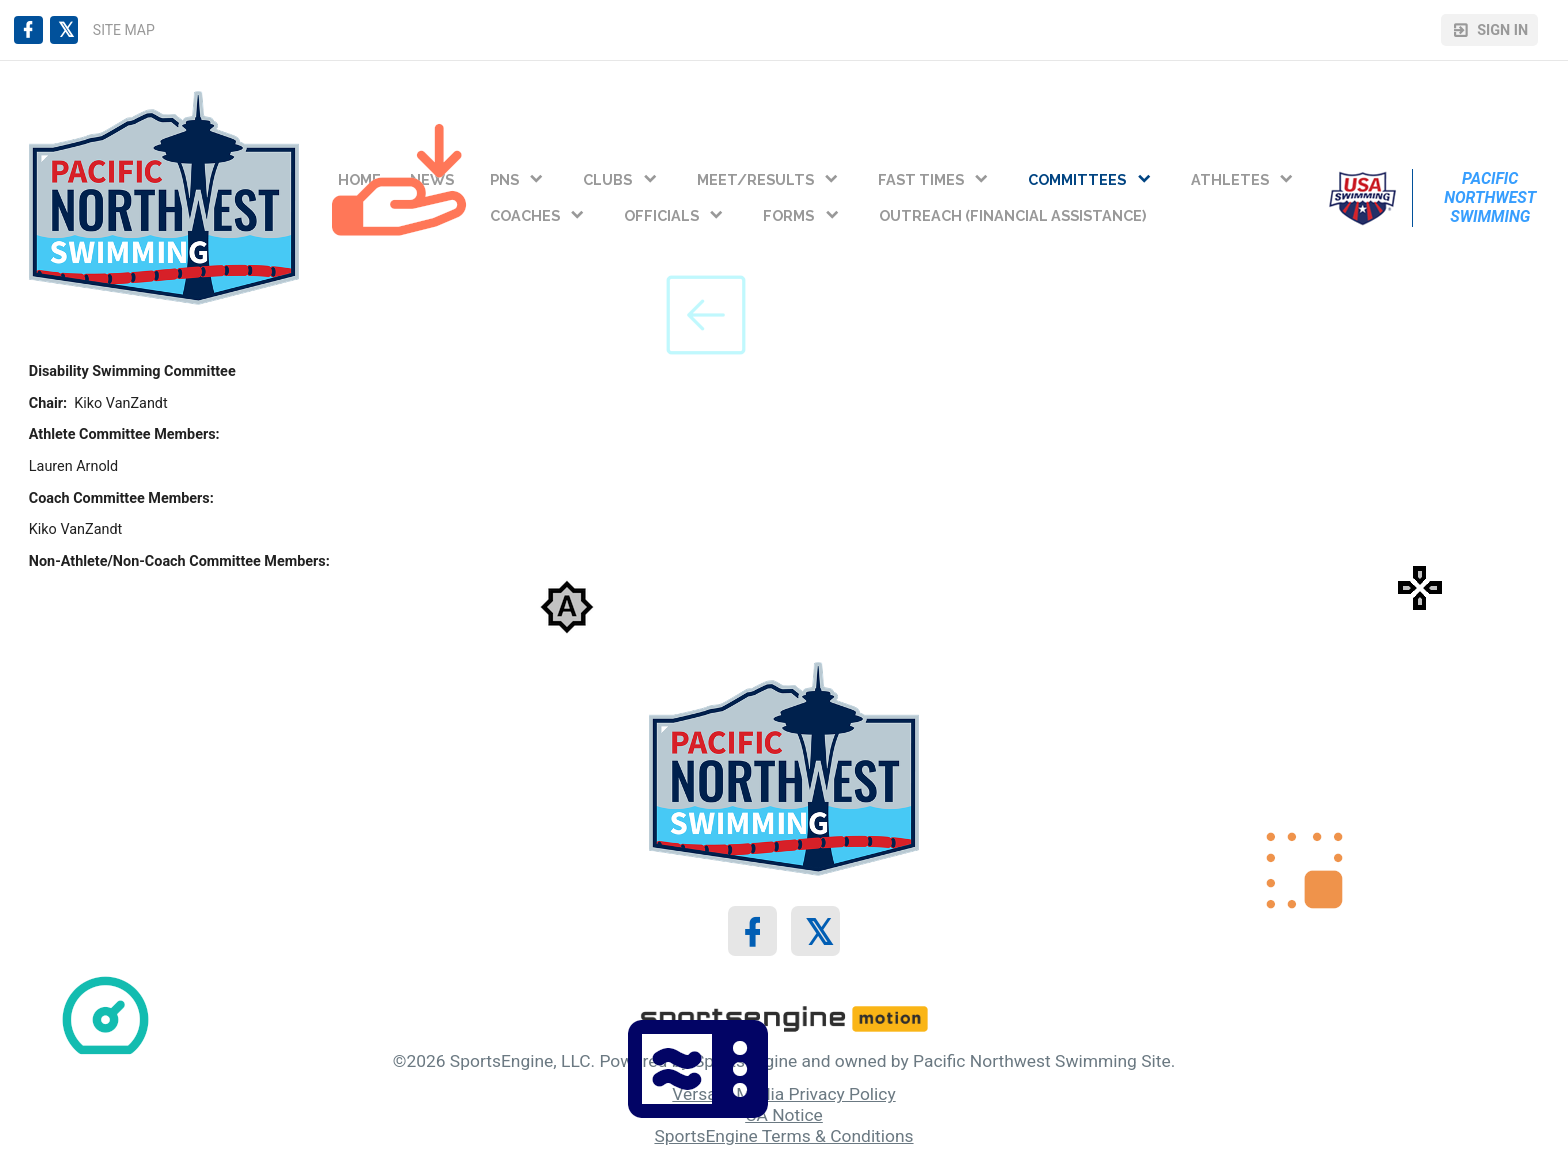  Describe the element at coordinates (706, 315) in the screenshot. I see `go back to previous screen` at that location.